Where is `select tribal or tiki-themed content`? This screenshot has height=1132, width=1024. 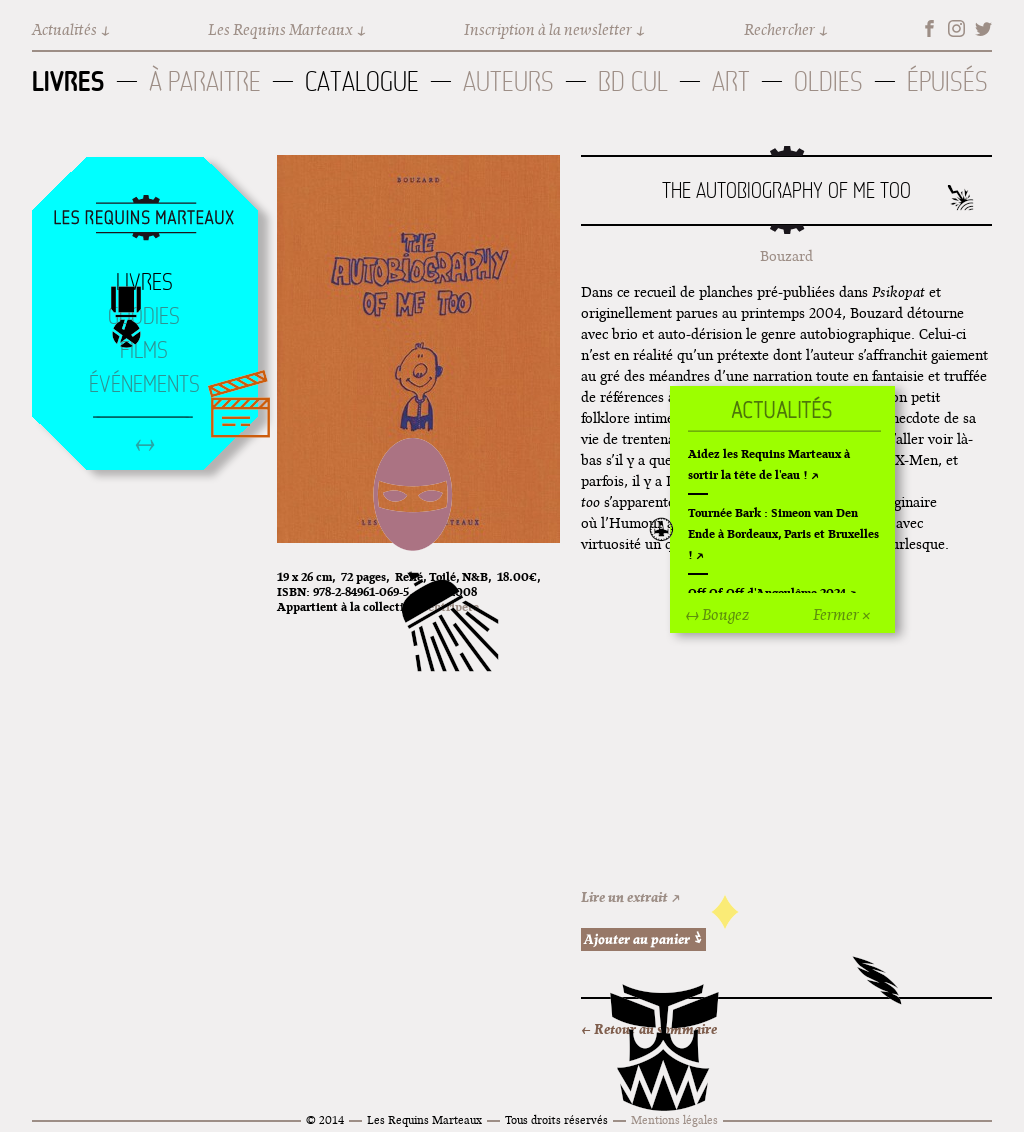 select tribal or tiki-themed content is located at coordinates (662, 1046).